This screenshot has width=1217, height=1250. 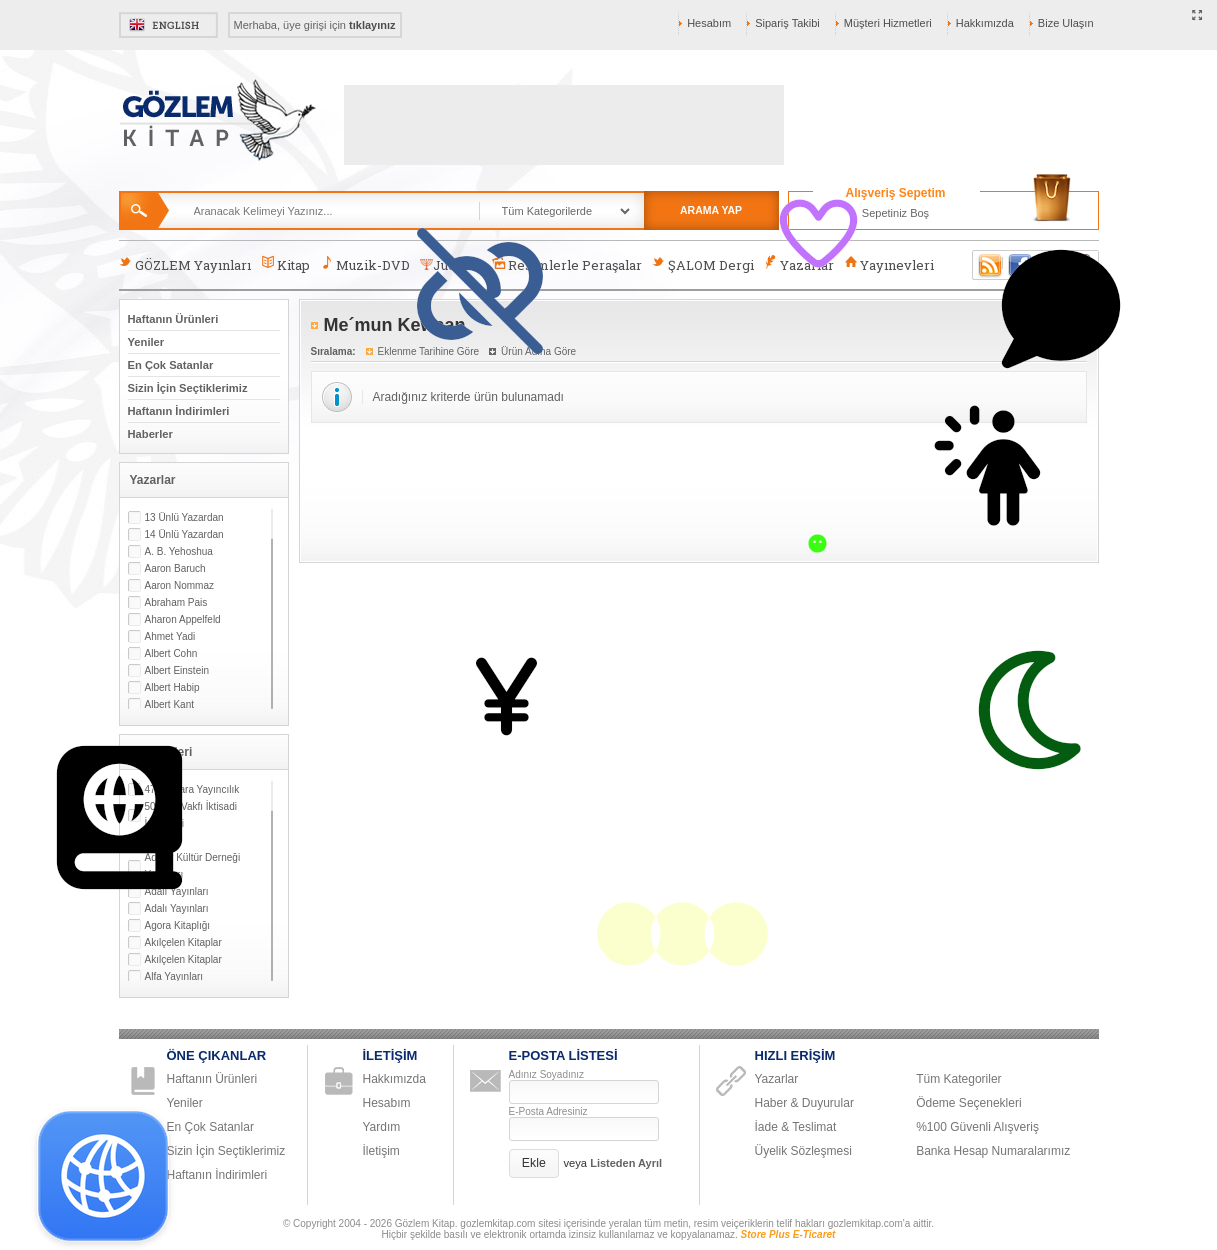 What do you see at coordinates (818, 233) in the screenshot?
I see `add to favorites` at bounding box center [818, 233].